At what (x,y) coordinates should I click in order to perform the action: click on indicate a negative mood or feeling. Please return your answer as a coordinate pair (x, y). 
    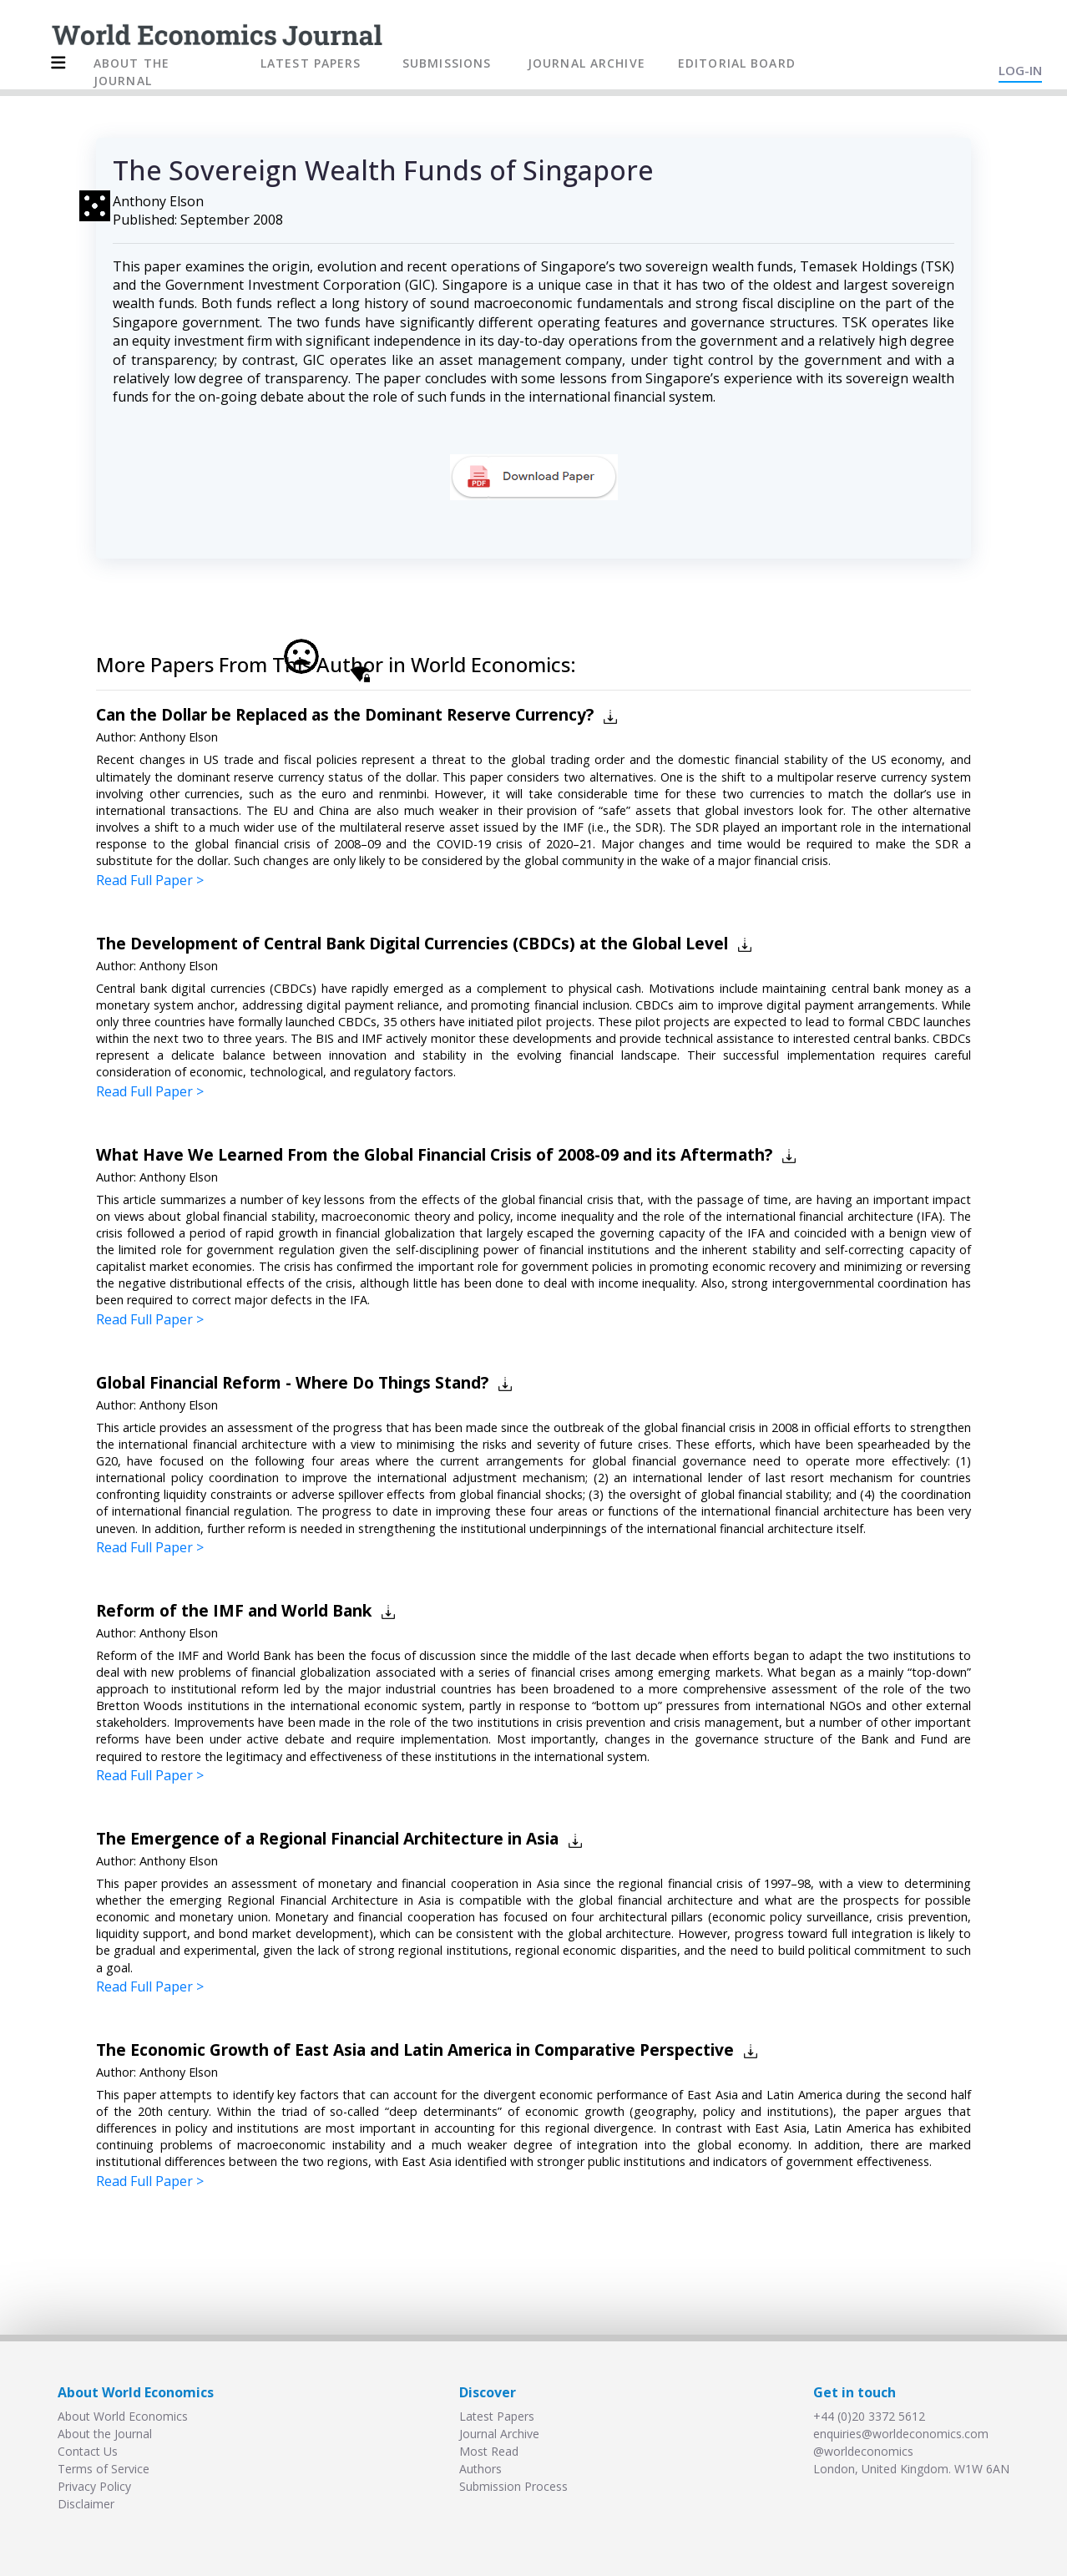
    Looking at the image, I should click on (301, 656).